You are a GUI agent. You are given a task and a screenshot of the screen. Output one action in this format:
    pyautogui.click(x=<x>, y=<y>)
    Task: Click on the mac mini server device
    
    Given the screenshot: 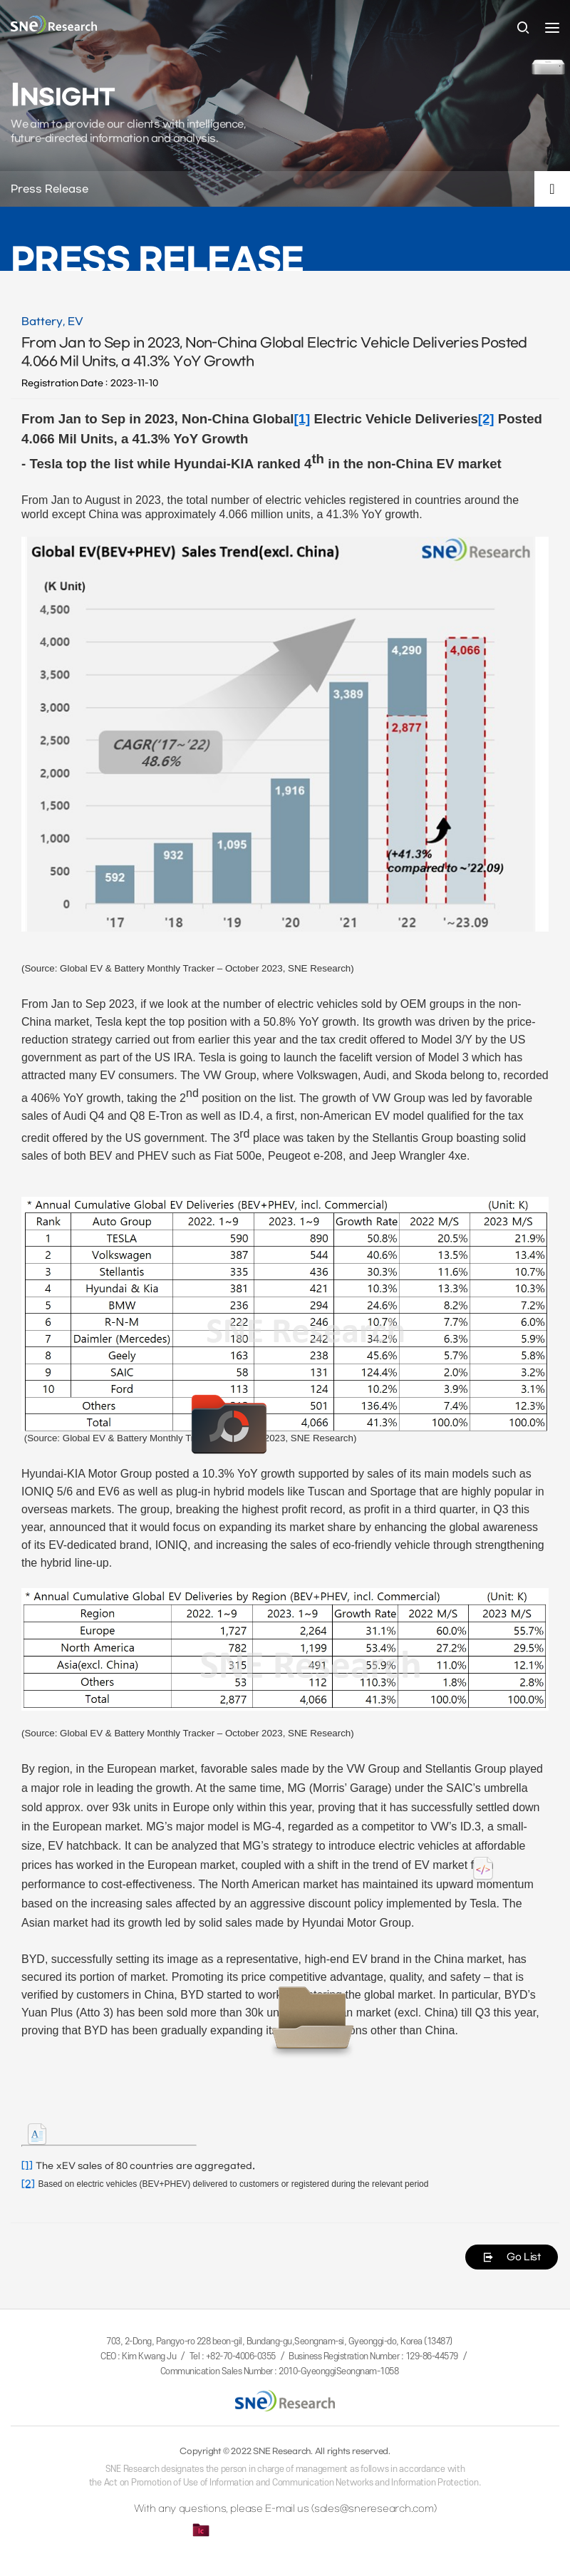 What is the action you would take?
    pyautogui.click(x=548, y=64)
    